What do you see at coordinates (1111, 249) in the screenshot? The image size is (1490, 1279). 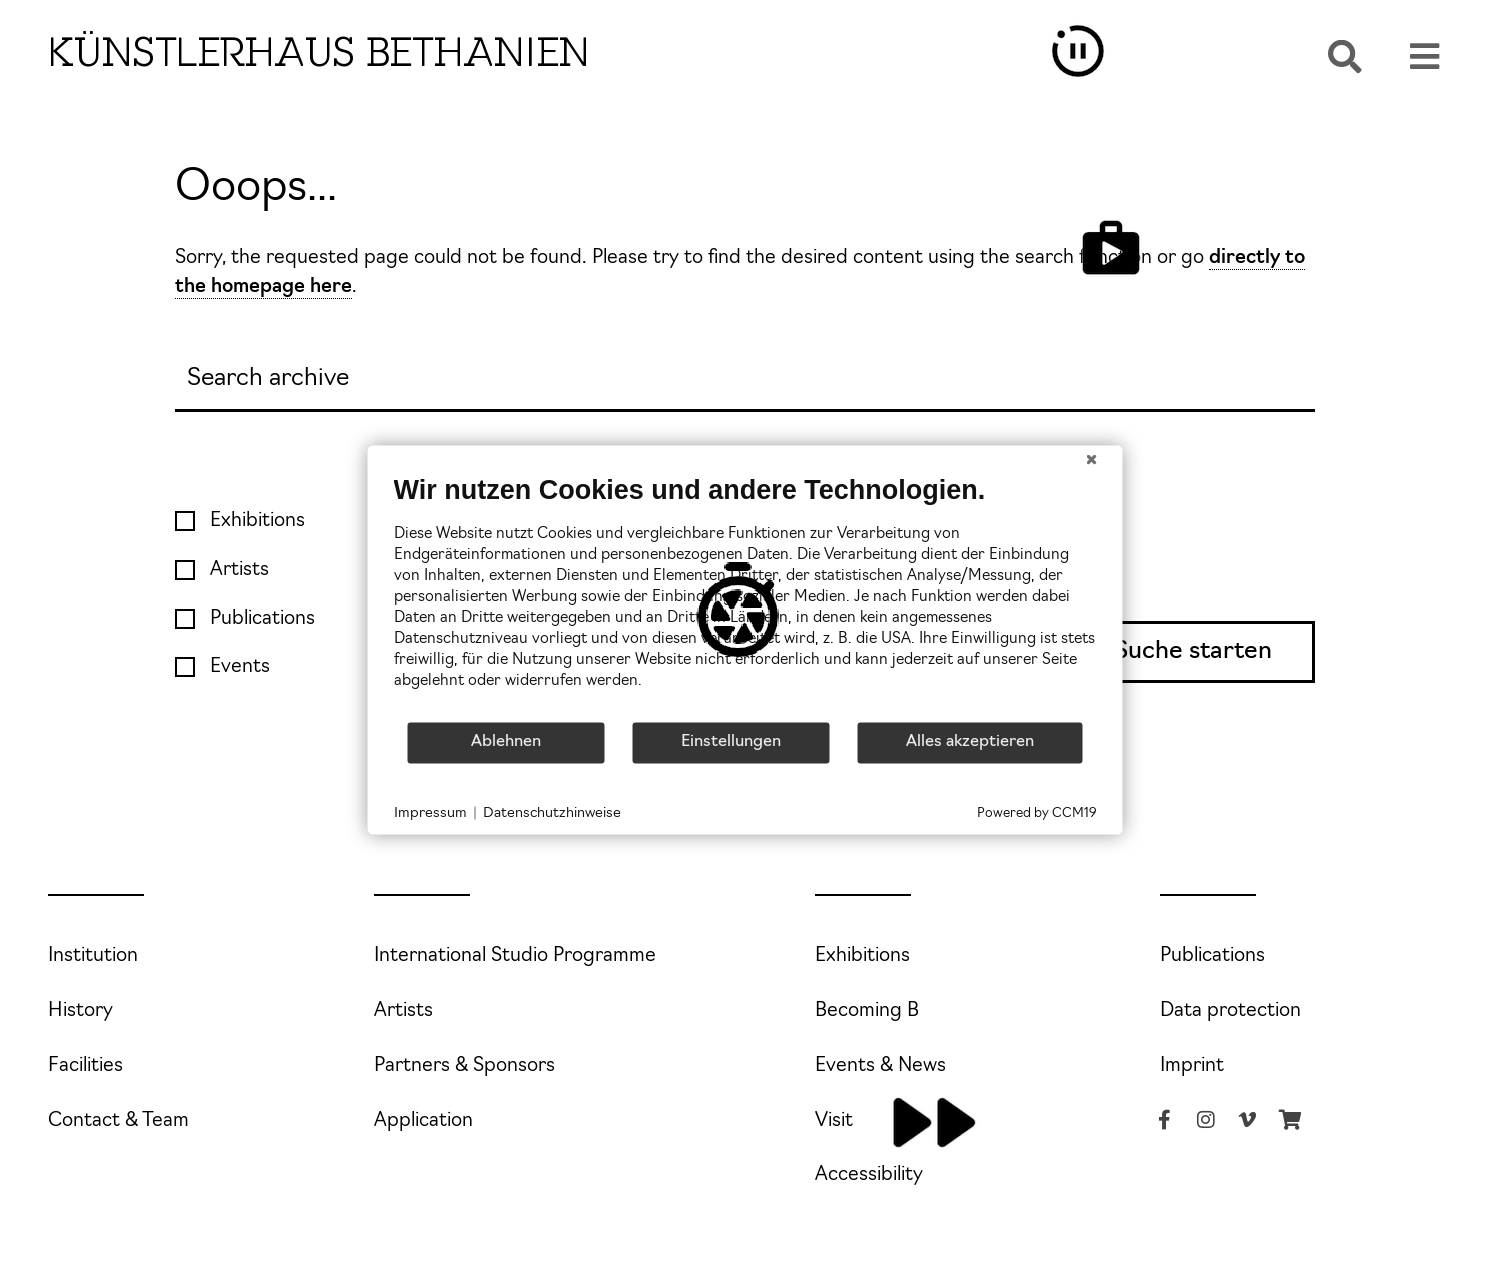 I see `open the app store or marketplace` at bounding box center [1111, 249].